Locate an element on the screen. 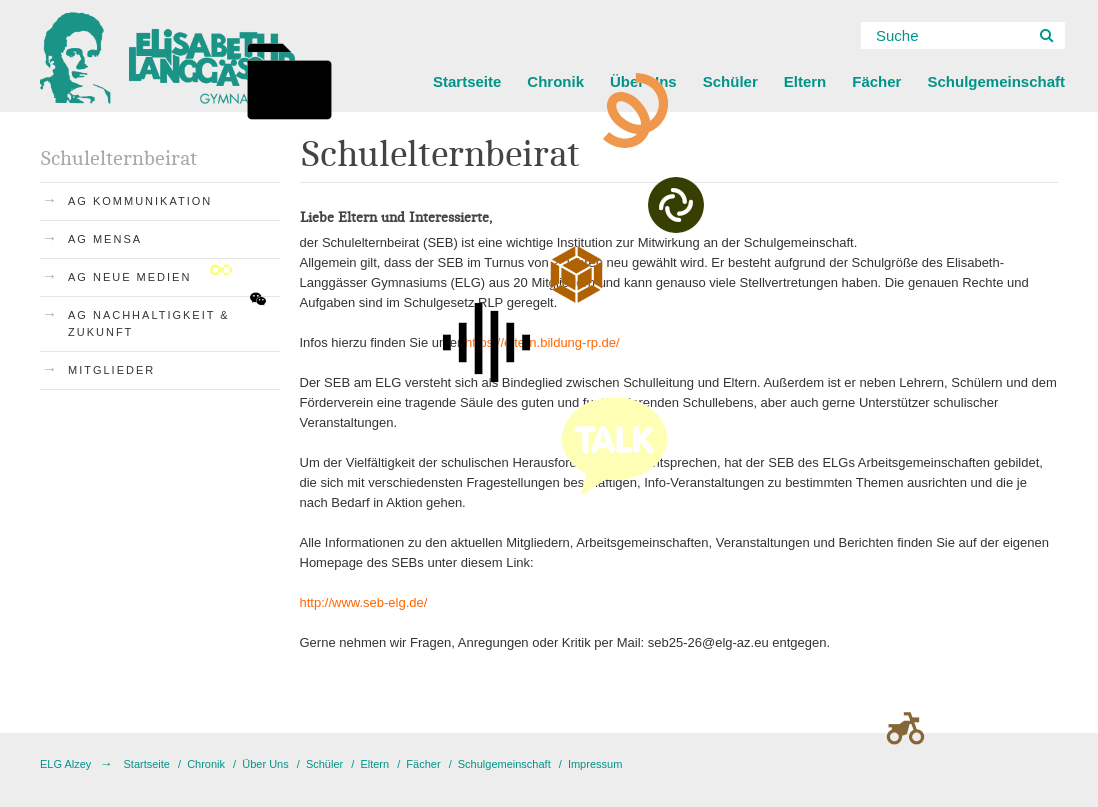 This screenshot has width=1098, height=807. spring creators platform logo is located at coordinates (635, 110).